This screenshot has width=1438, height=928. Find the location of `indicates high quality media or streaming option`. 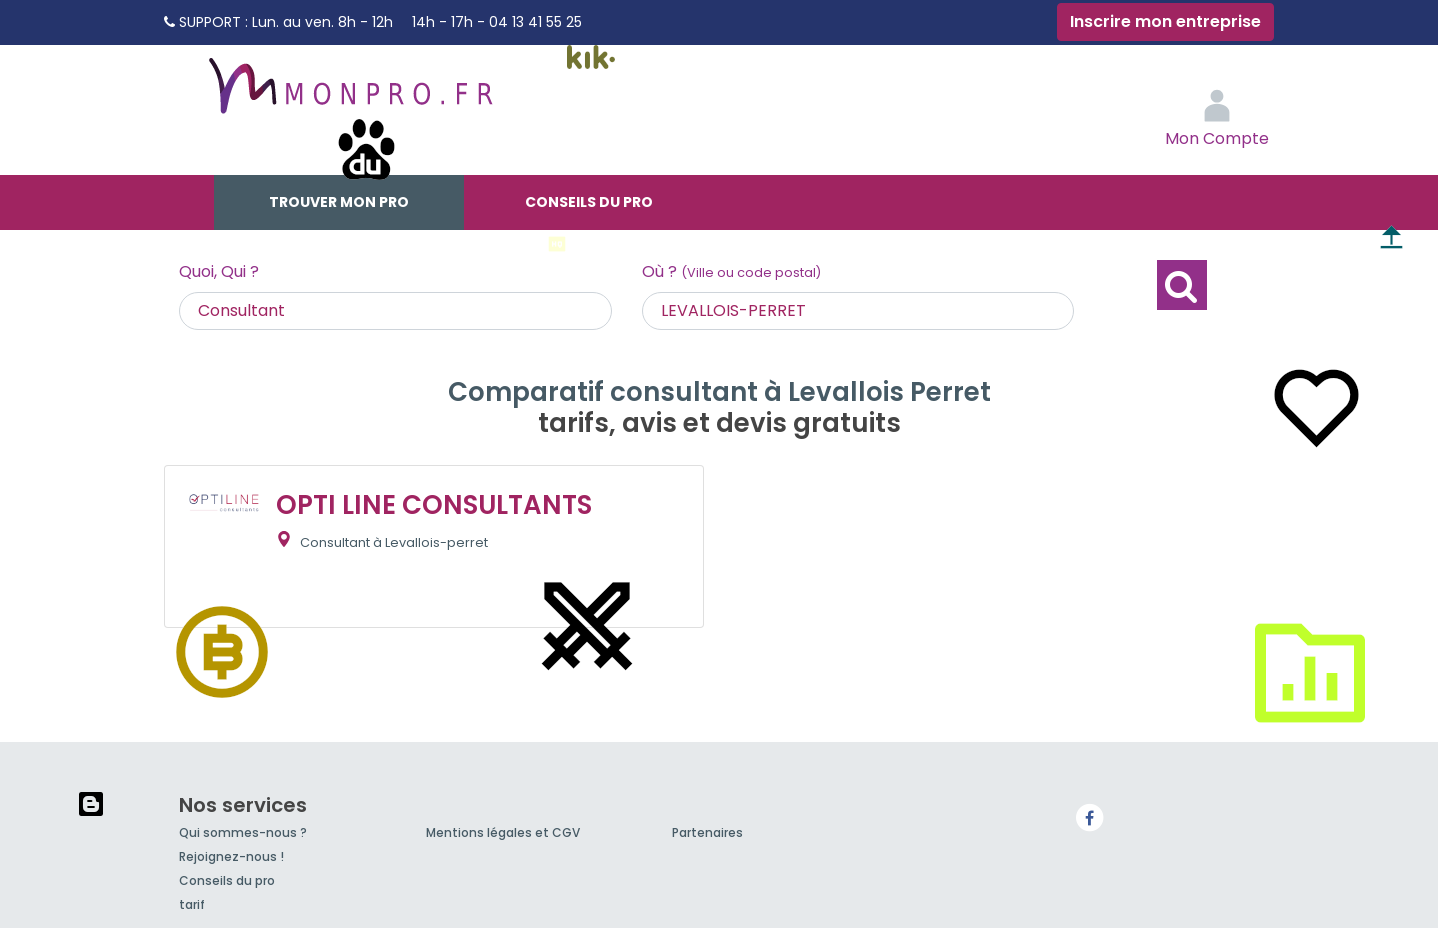

indicates high quality media or streaming option is located at coordinates (557, 244).